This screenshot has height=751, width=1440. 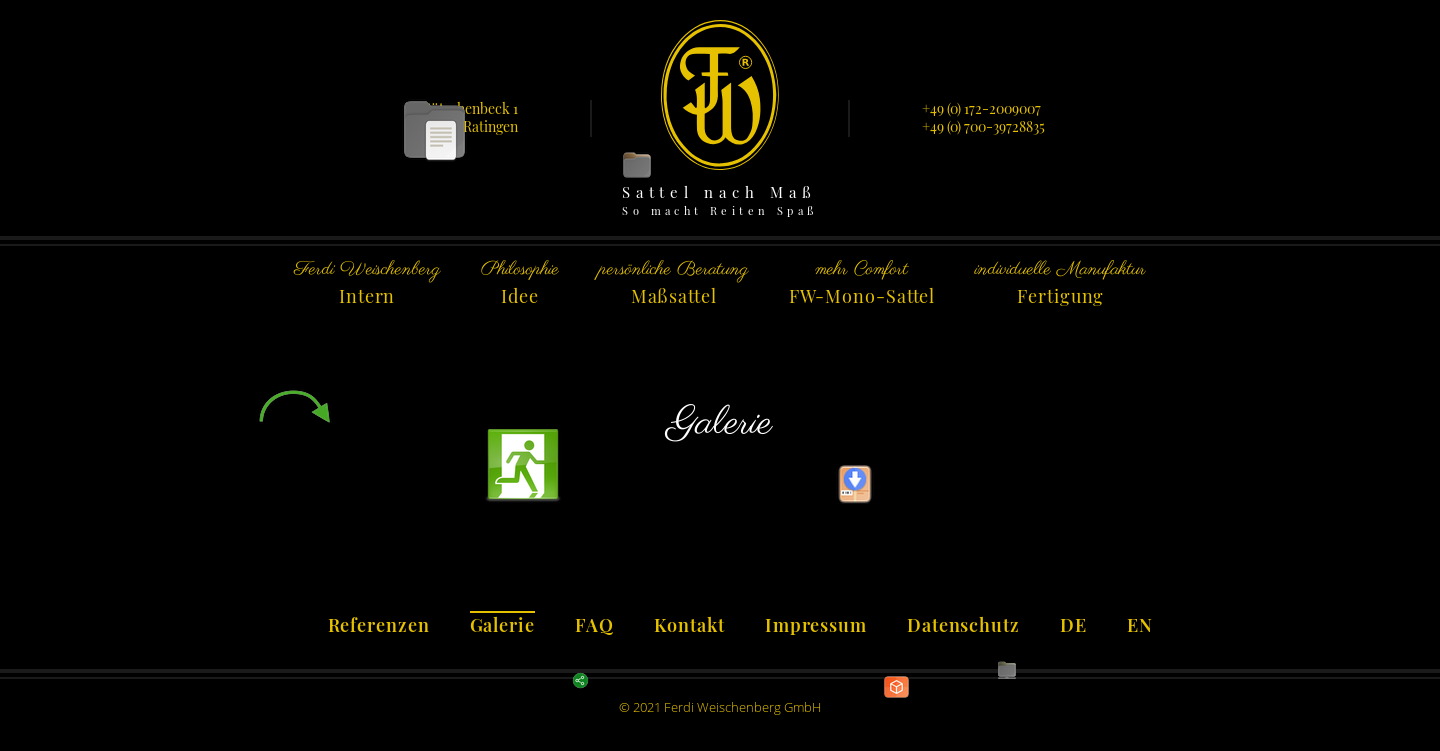 I want to click on downloading a package or software update, so click(x=855, y=484).